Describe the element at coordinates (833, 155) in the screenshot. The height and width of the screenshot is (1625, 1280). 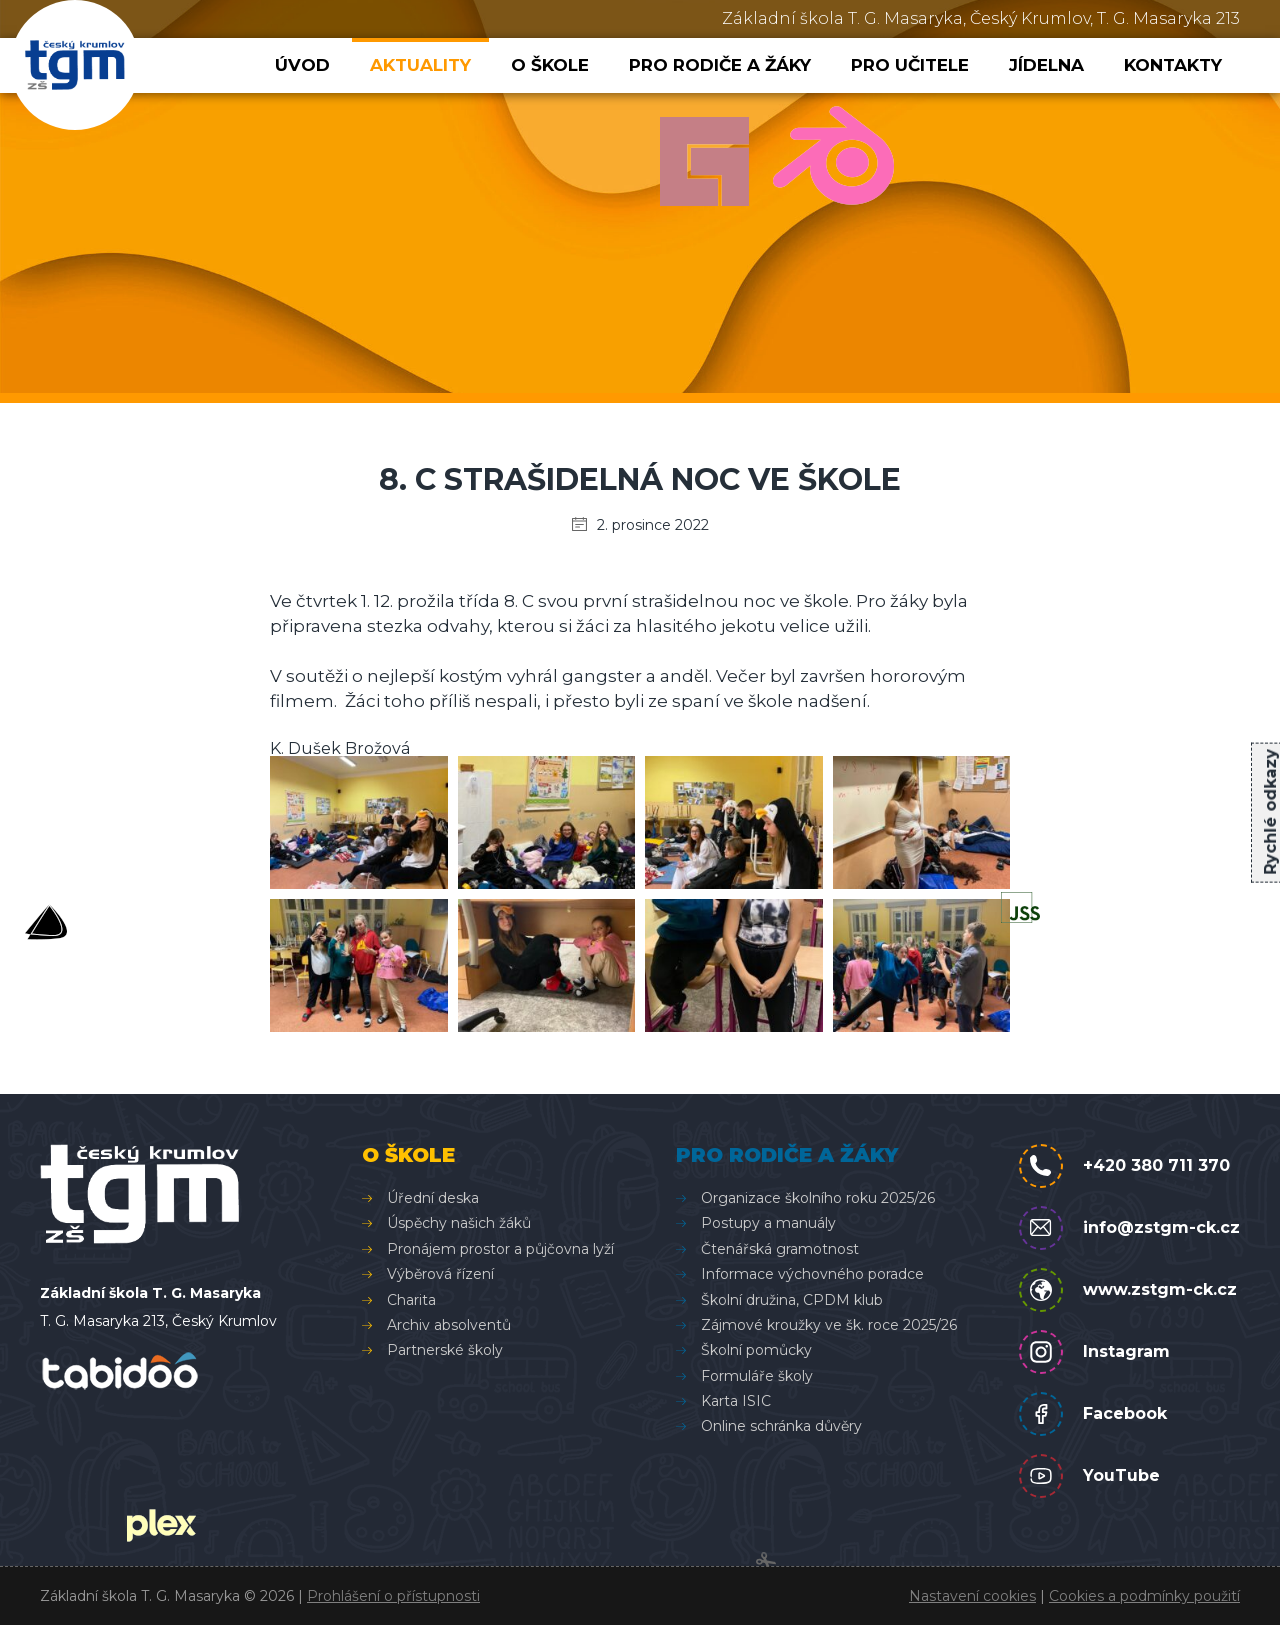
I see `open blender 3d modeling software` at that location.